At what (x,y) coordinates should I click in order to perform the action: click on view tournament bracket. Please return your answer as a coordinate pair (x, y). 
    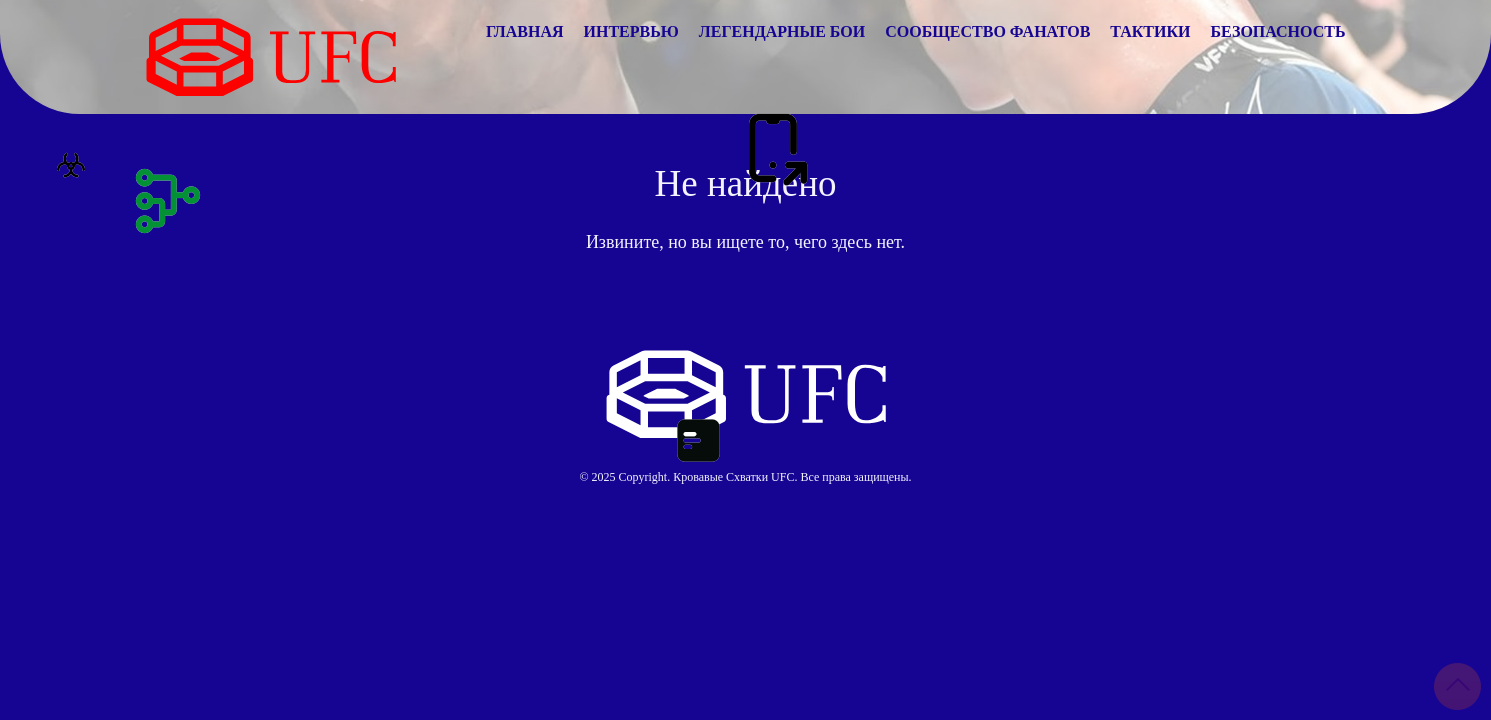
    Looking at the image, I should click on (168, 201).